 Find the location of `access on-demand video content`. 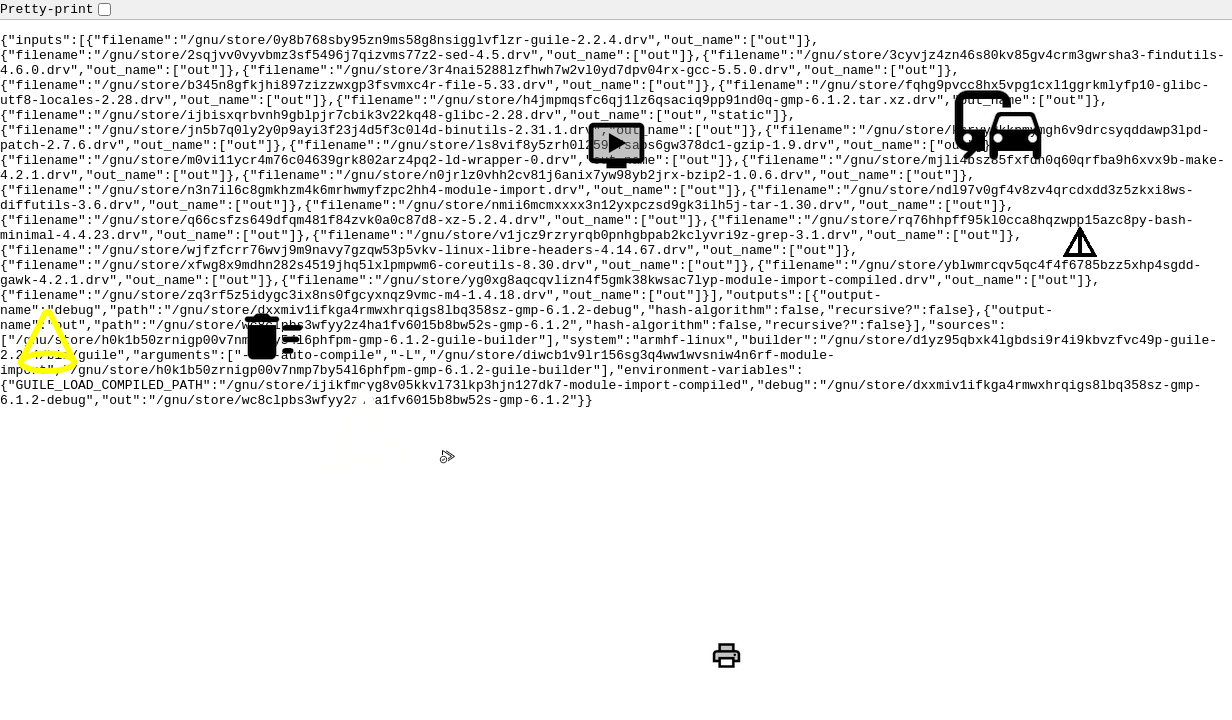

access on-demand video content is located at coordinates (616, 145).